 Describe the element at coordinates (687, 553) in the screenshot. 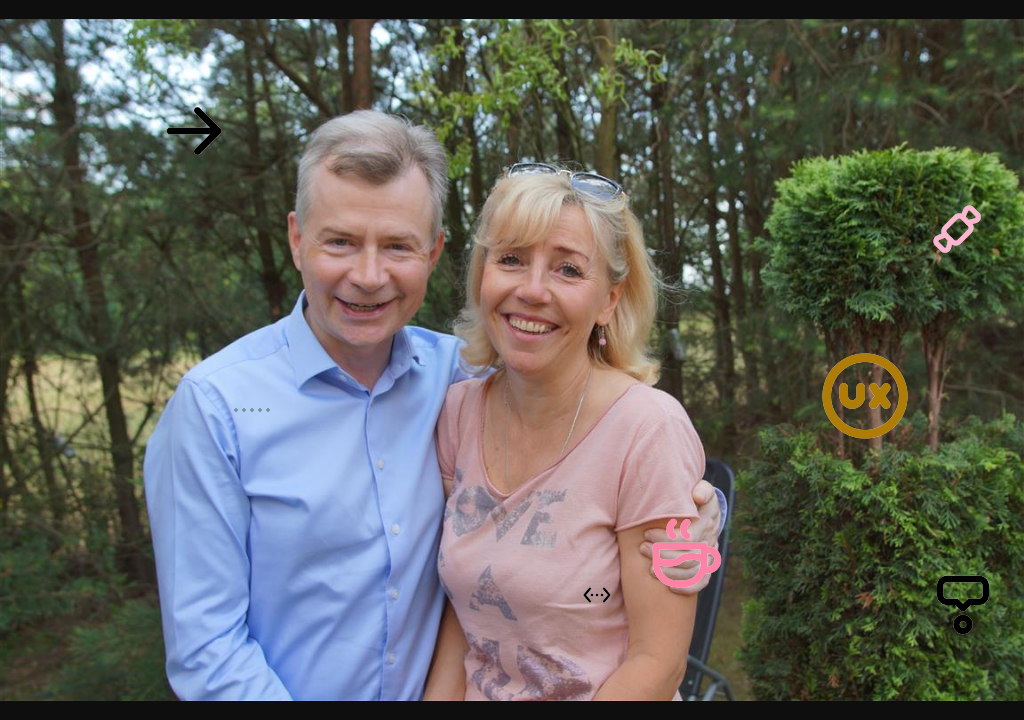

I see `find nearby coffee shops` at that location.